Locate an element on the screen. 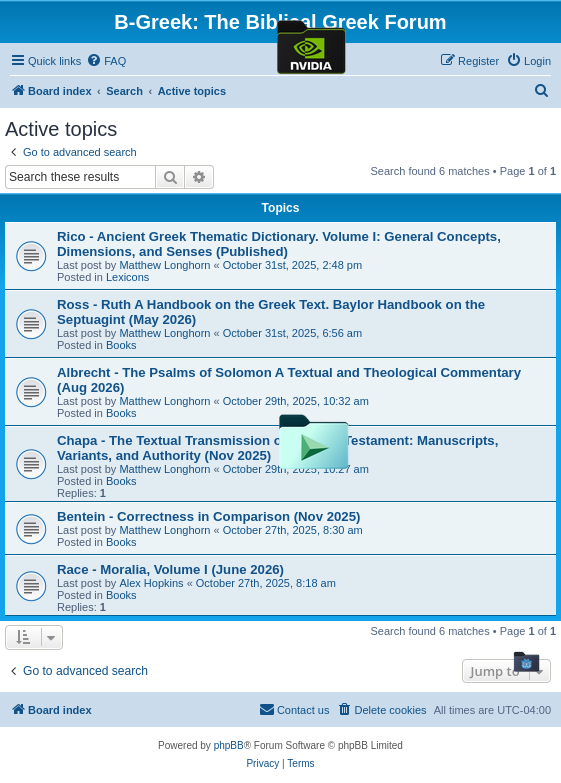 Image resolution: width=561 pixels, height=783 pixels. open nvidia application files folder is located at coordinates (311, 49).